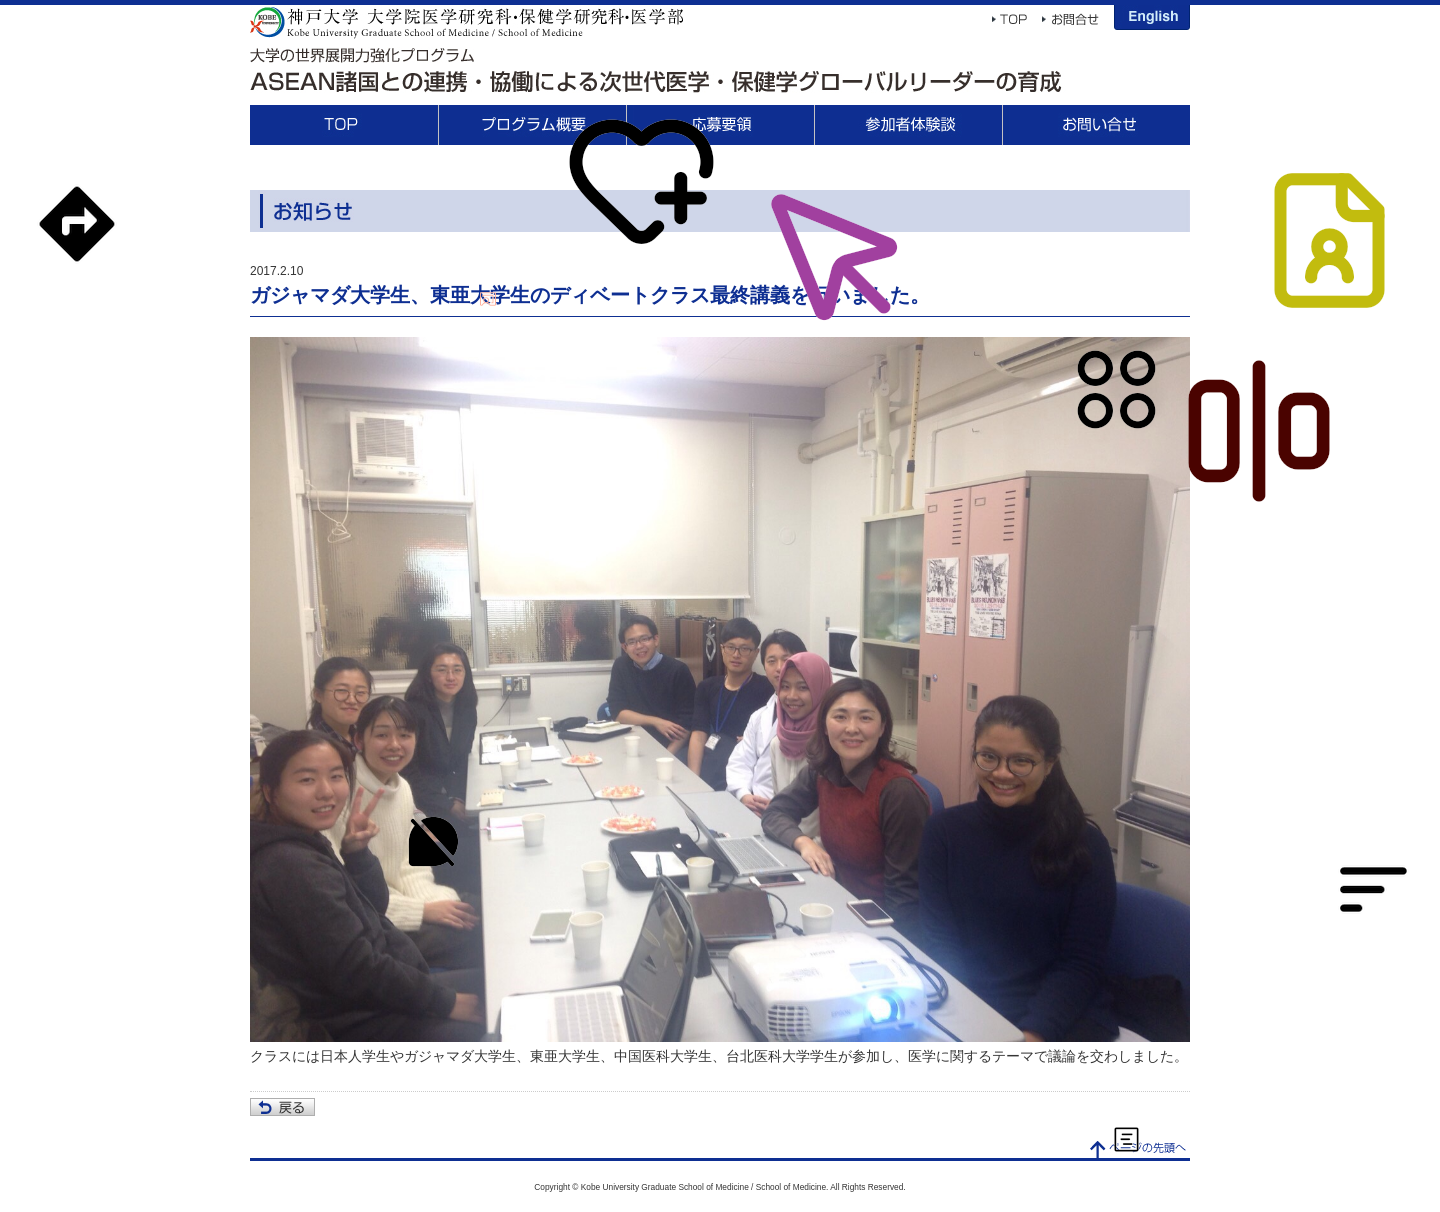 This screenshot has width=1440, height=1212. Describe the element at coordinates (1126, 1139) in the screenshot. I see `view project roadmap or timeline` at that location.